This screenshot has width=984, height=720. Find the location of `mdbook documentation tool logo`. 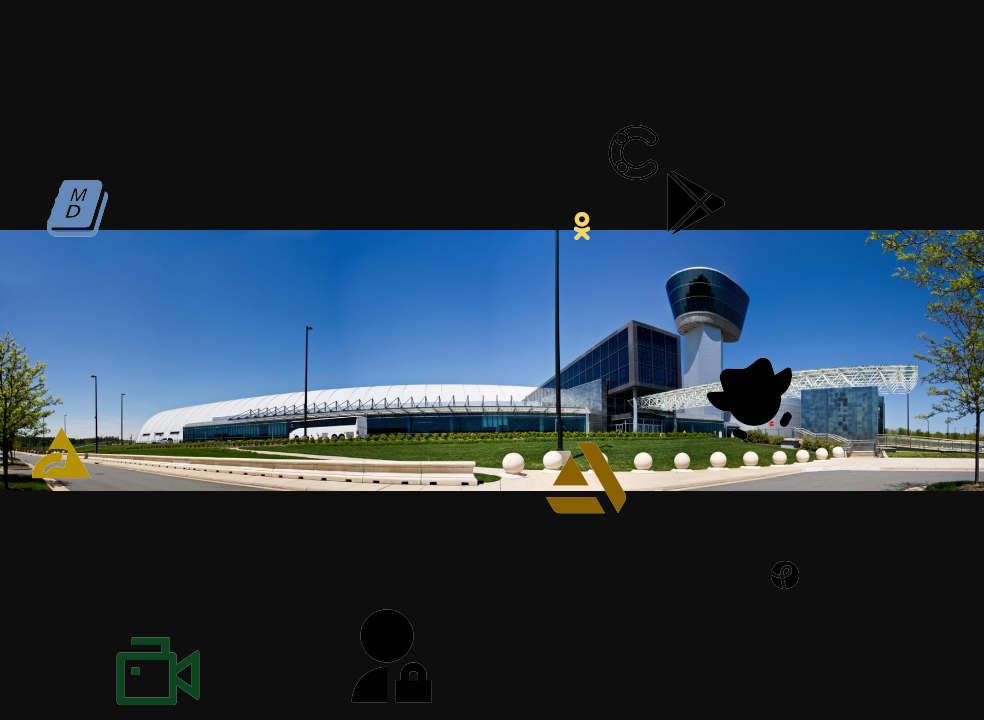

mdbook documentation tool logo is located at coordinates (77, 208).